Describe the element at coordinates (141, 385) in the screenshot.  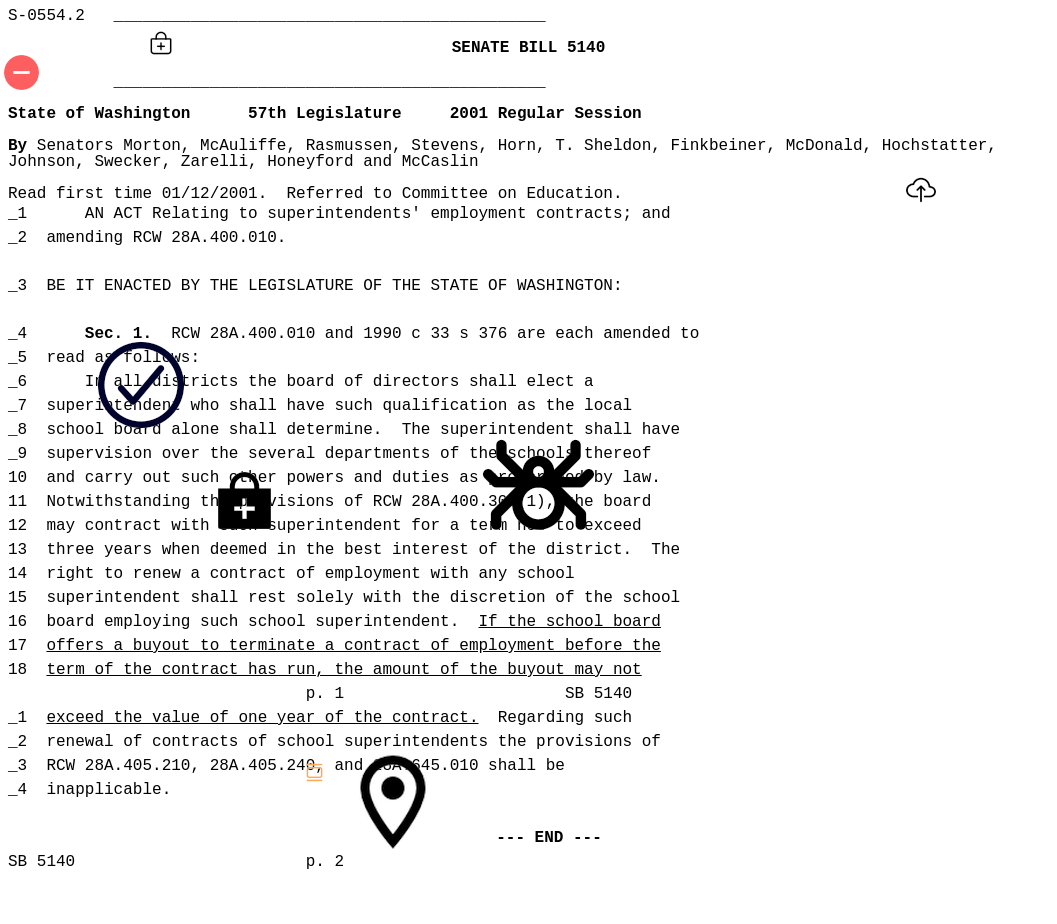
I see `confirms a completed action or task` at that location.